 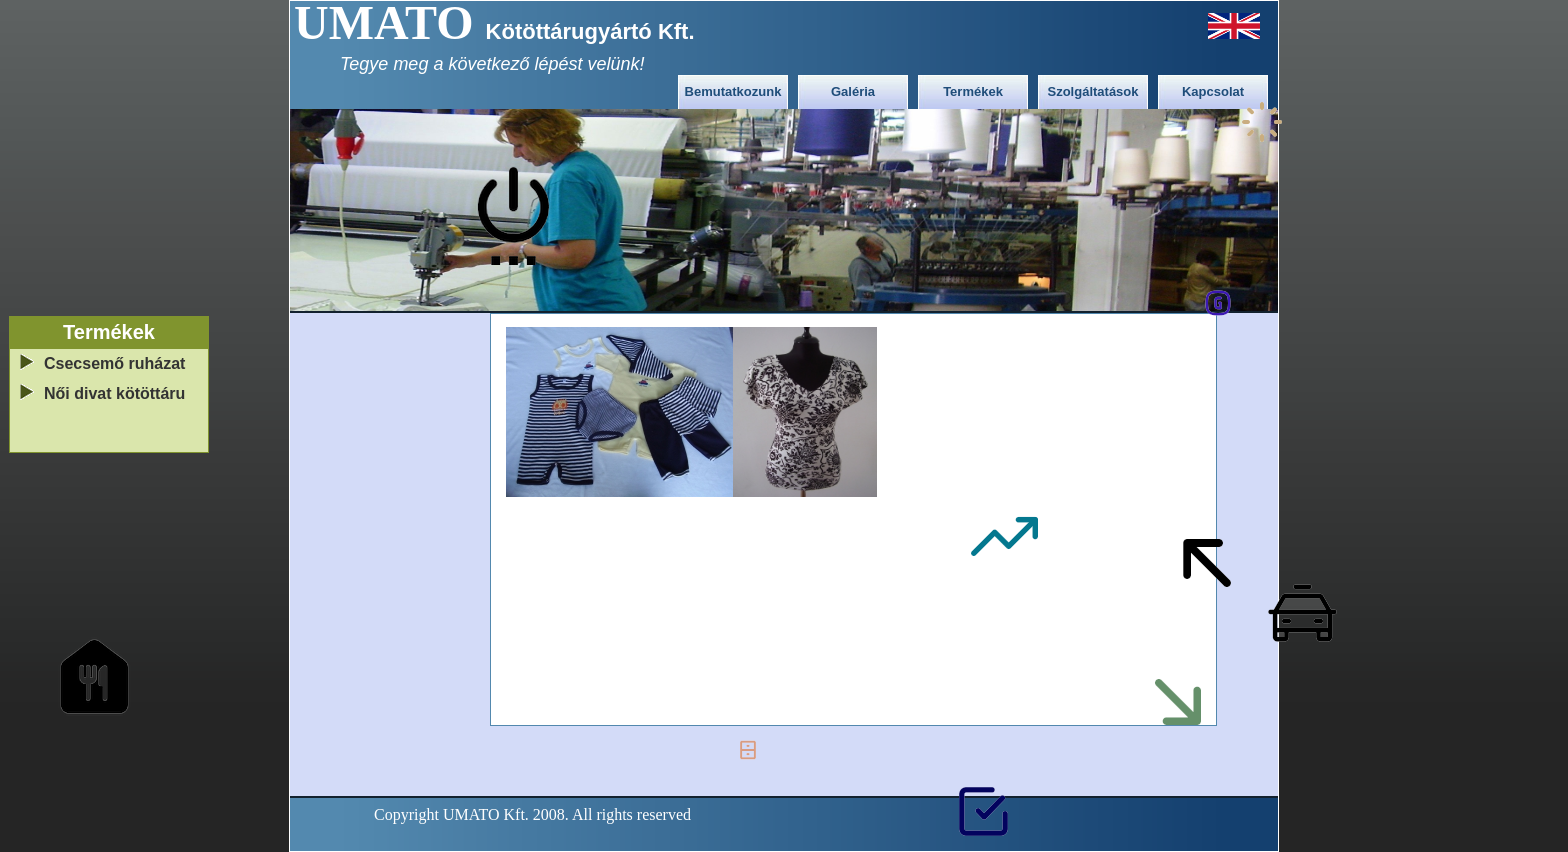 I want to click on google or g suite service shortcut, so click(x=1218, y=303).